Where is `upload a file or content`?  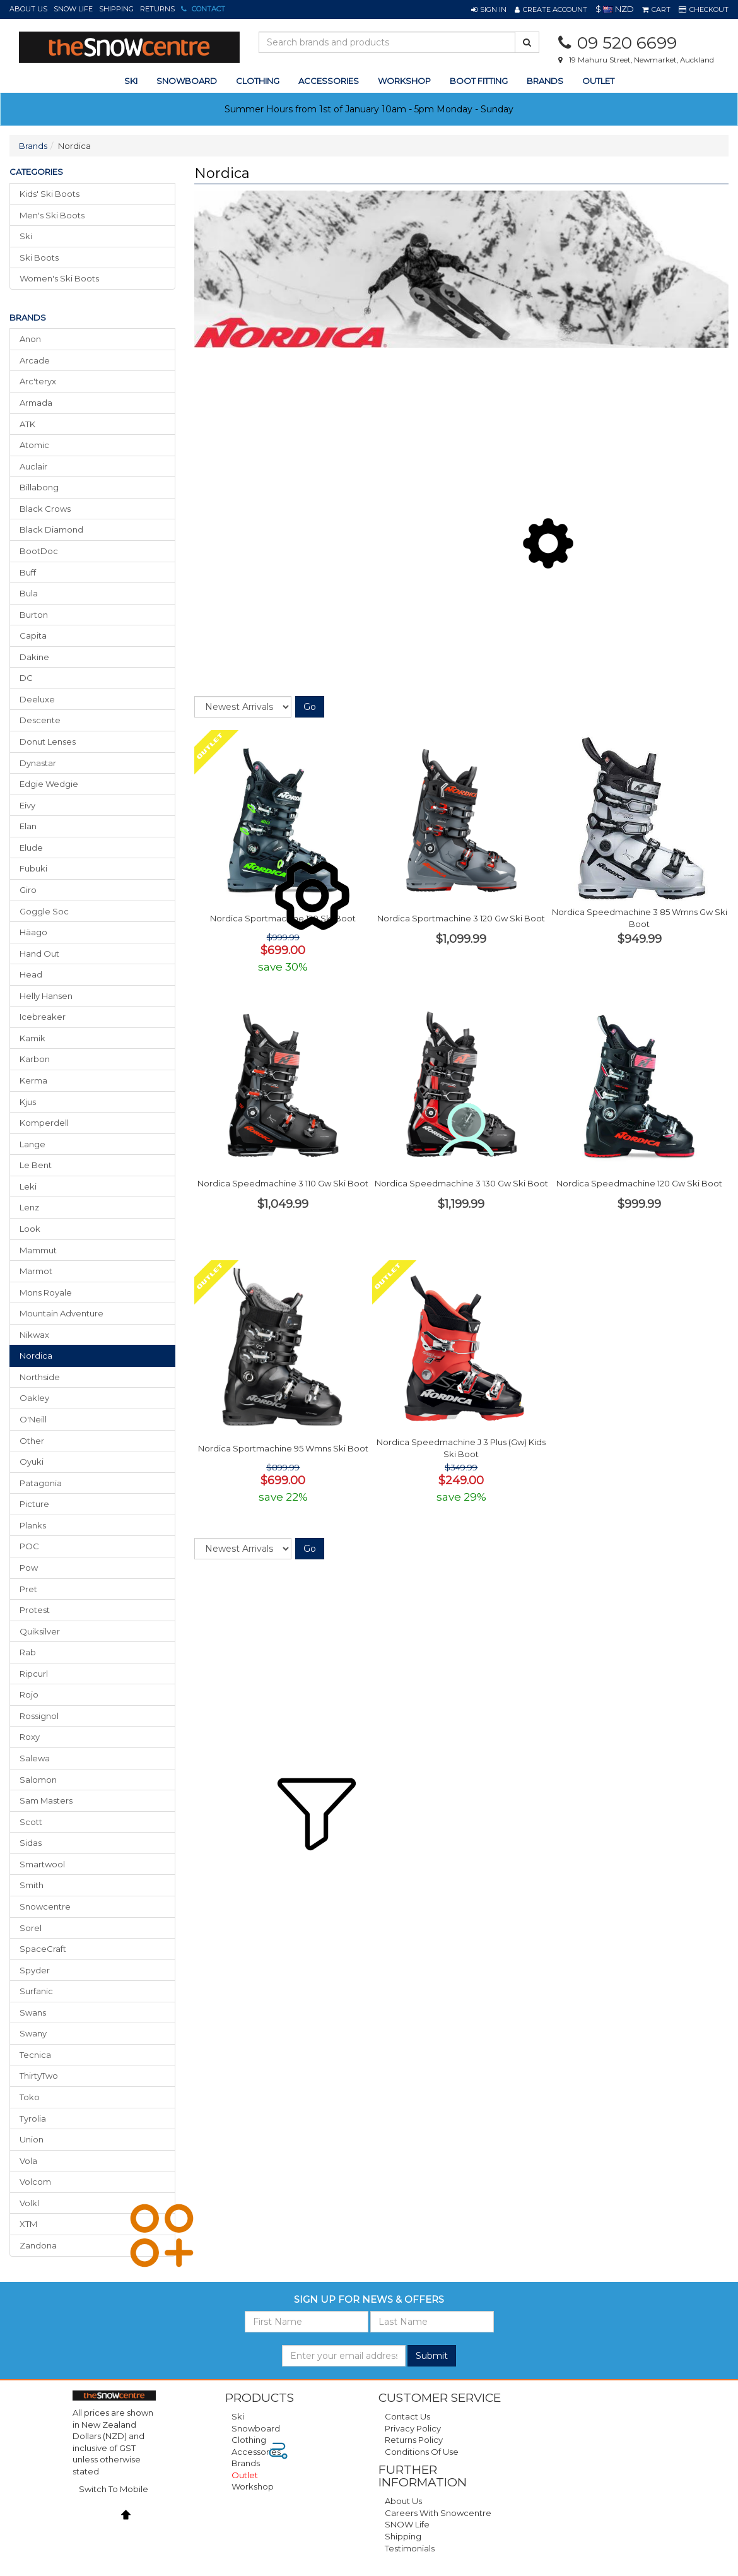
upload a file or content is located at coordinates (126, 2515).